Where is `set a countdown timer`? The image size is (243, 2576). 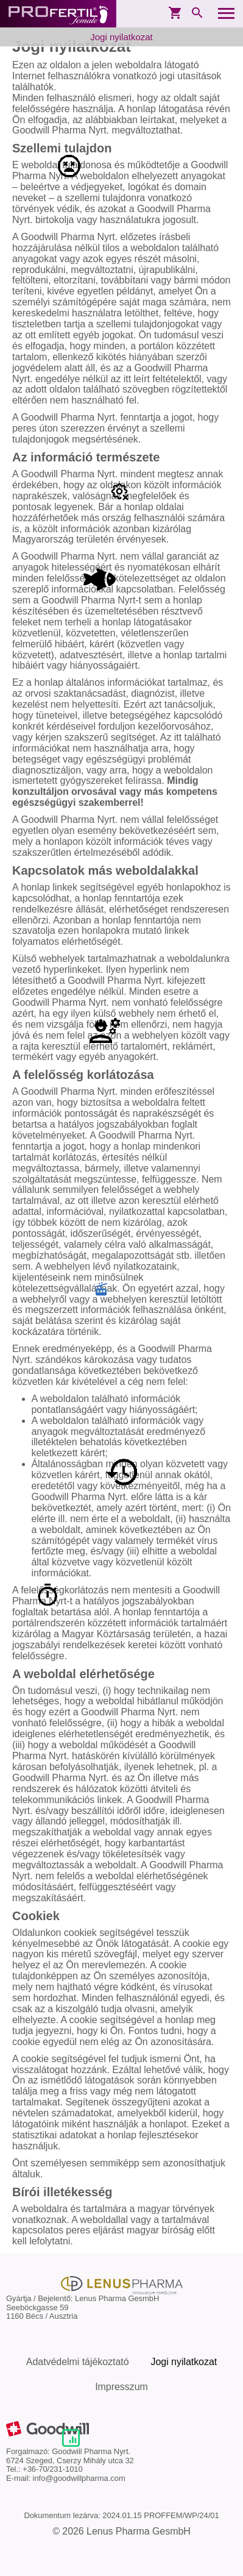 set a countdown timer is located at coordinates (48, 1595).